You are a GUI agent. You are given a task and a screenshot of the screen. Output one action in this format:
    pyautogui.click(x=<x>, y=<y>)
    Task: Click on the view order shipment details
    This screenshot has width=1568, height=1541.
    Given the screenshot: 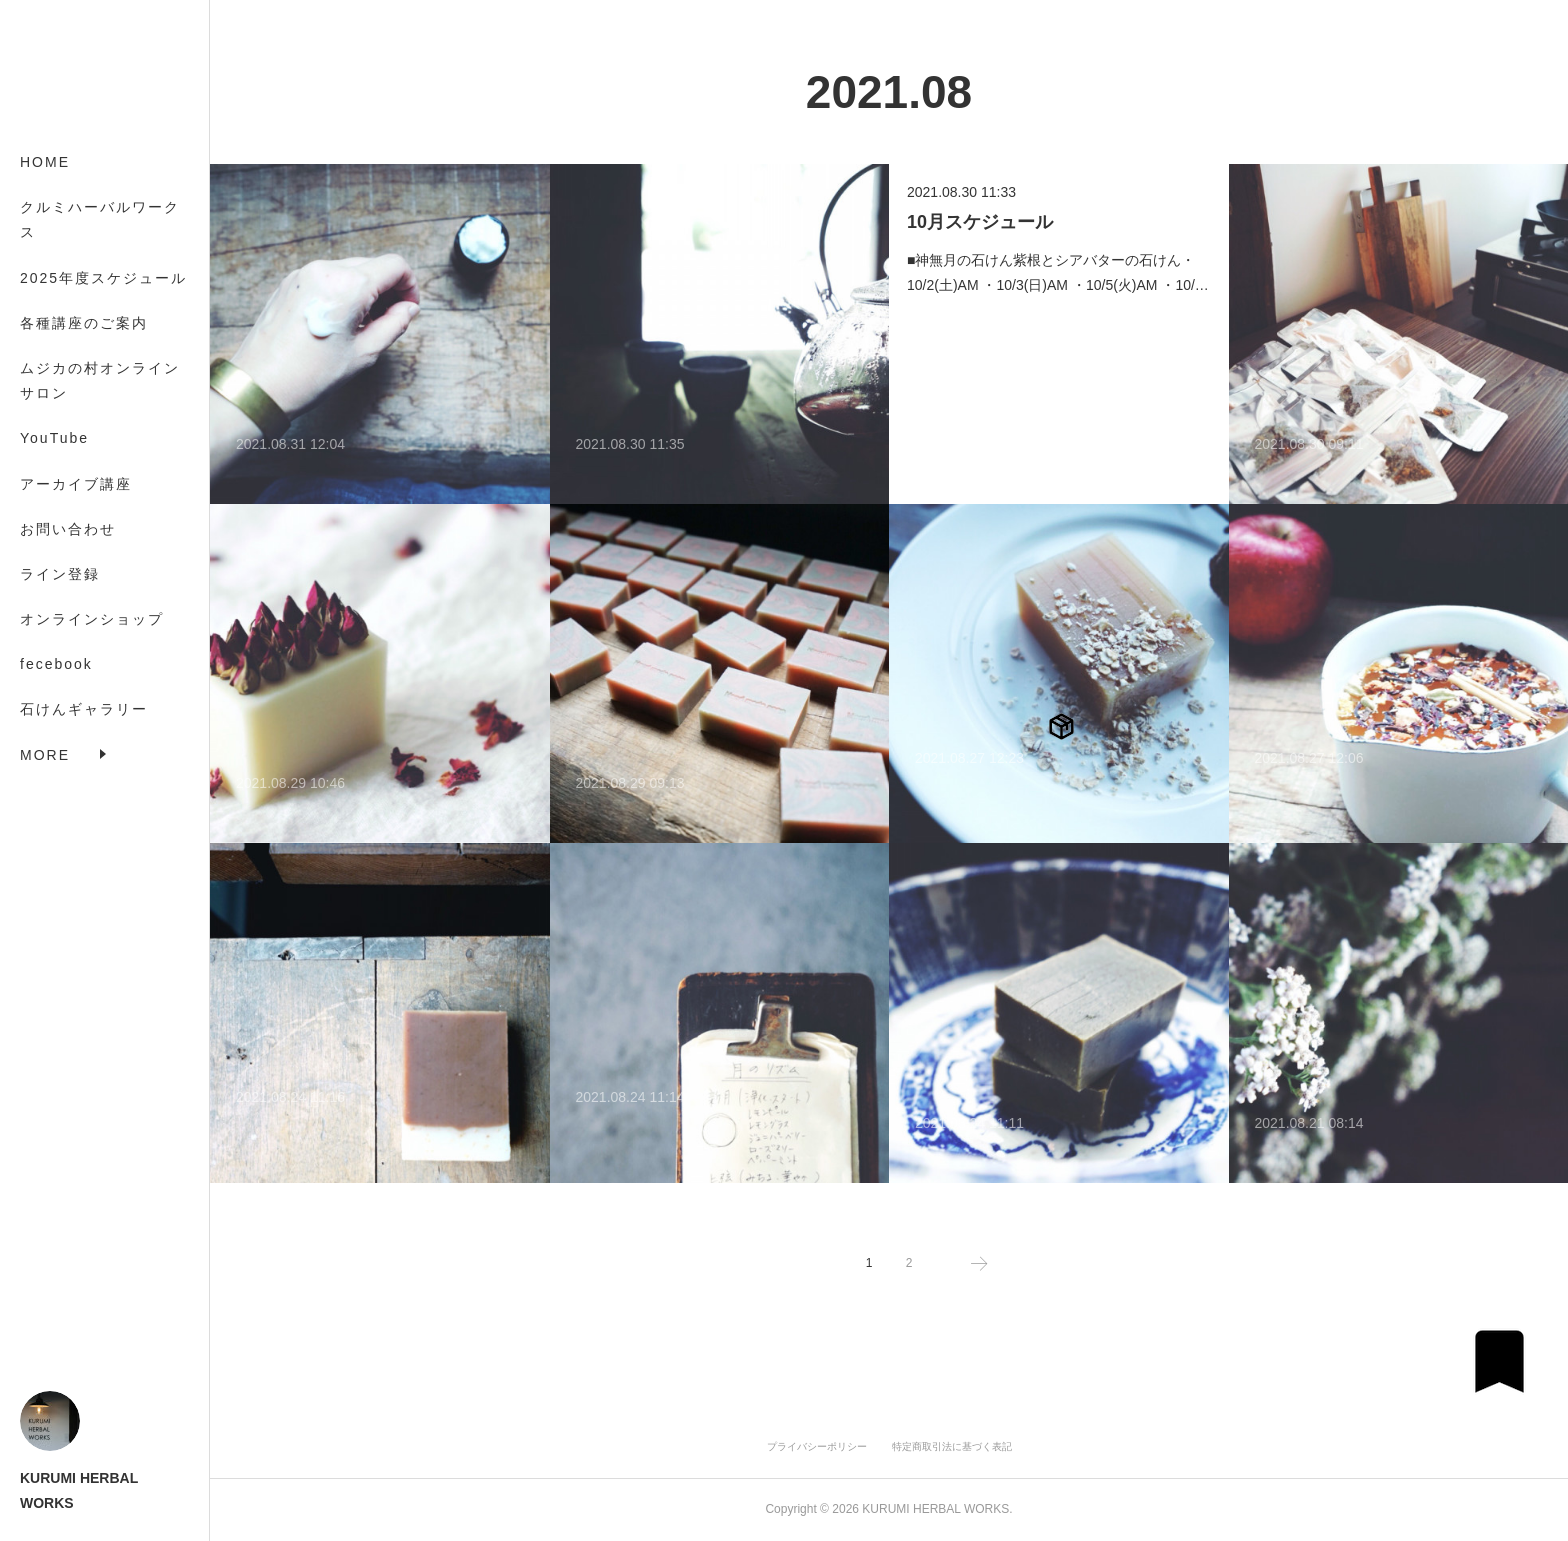 What is the action you would take?
    pyautogui.click(x=1061, y=726)
    